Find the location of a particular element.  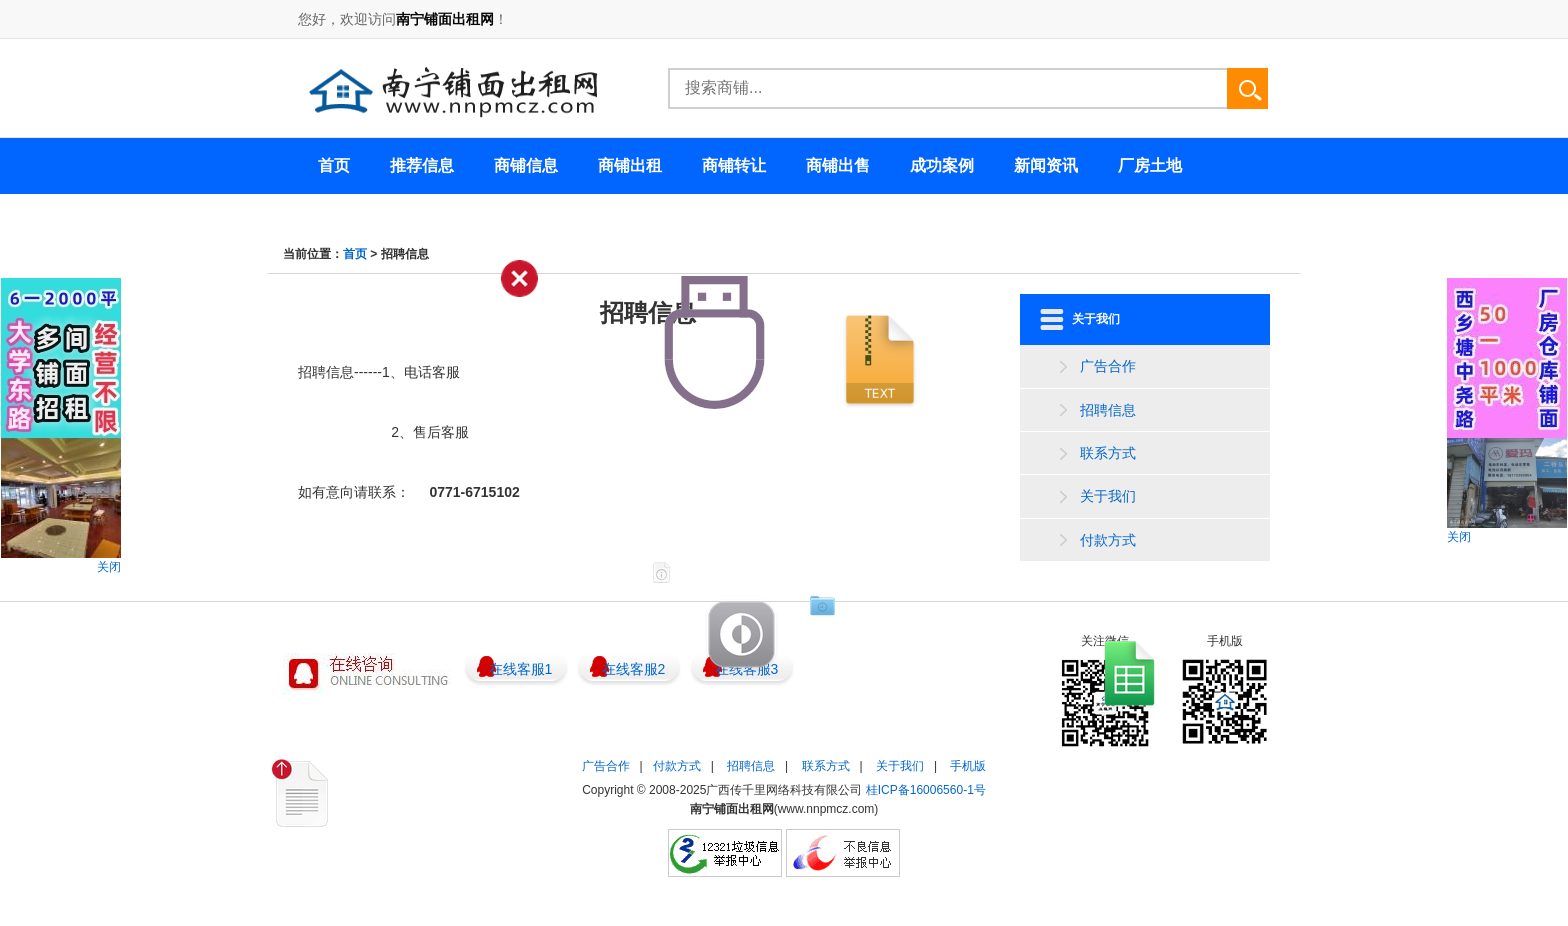

access temporary files folder is located at coordinates (822, 605).